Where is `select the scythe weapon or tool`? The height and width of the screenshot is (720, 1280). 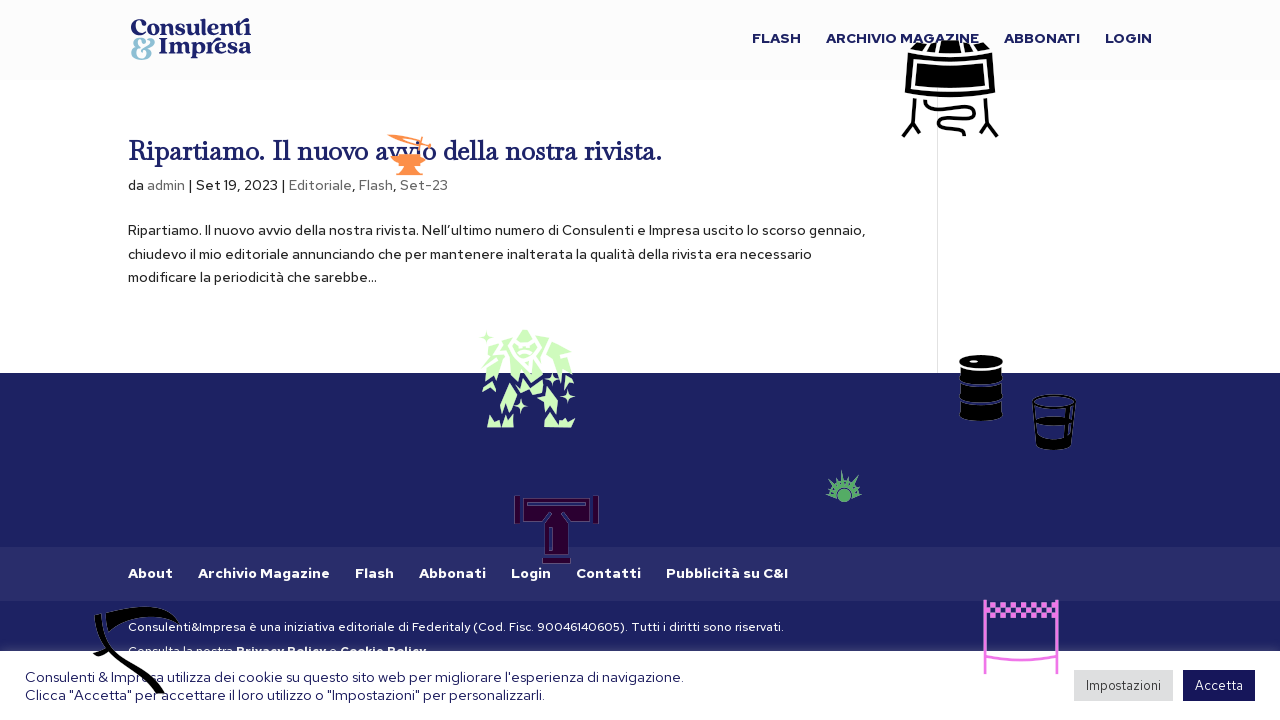
select the scythe weapon or tool is located at coordinates (137, 650).